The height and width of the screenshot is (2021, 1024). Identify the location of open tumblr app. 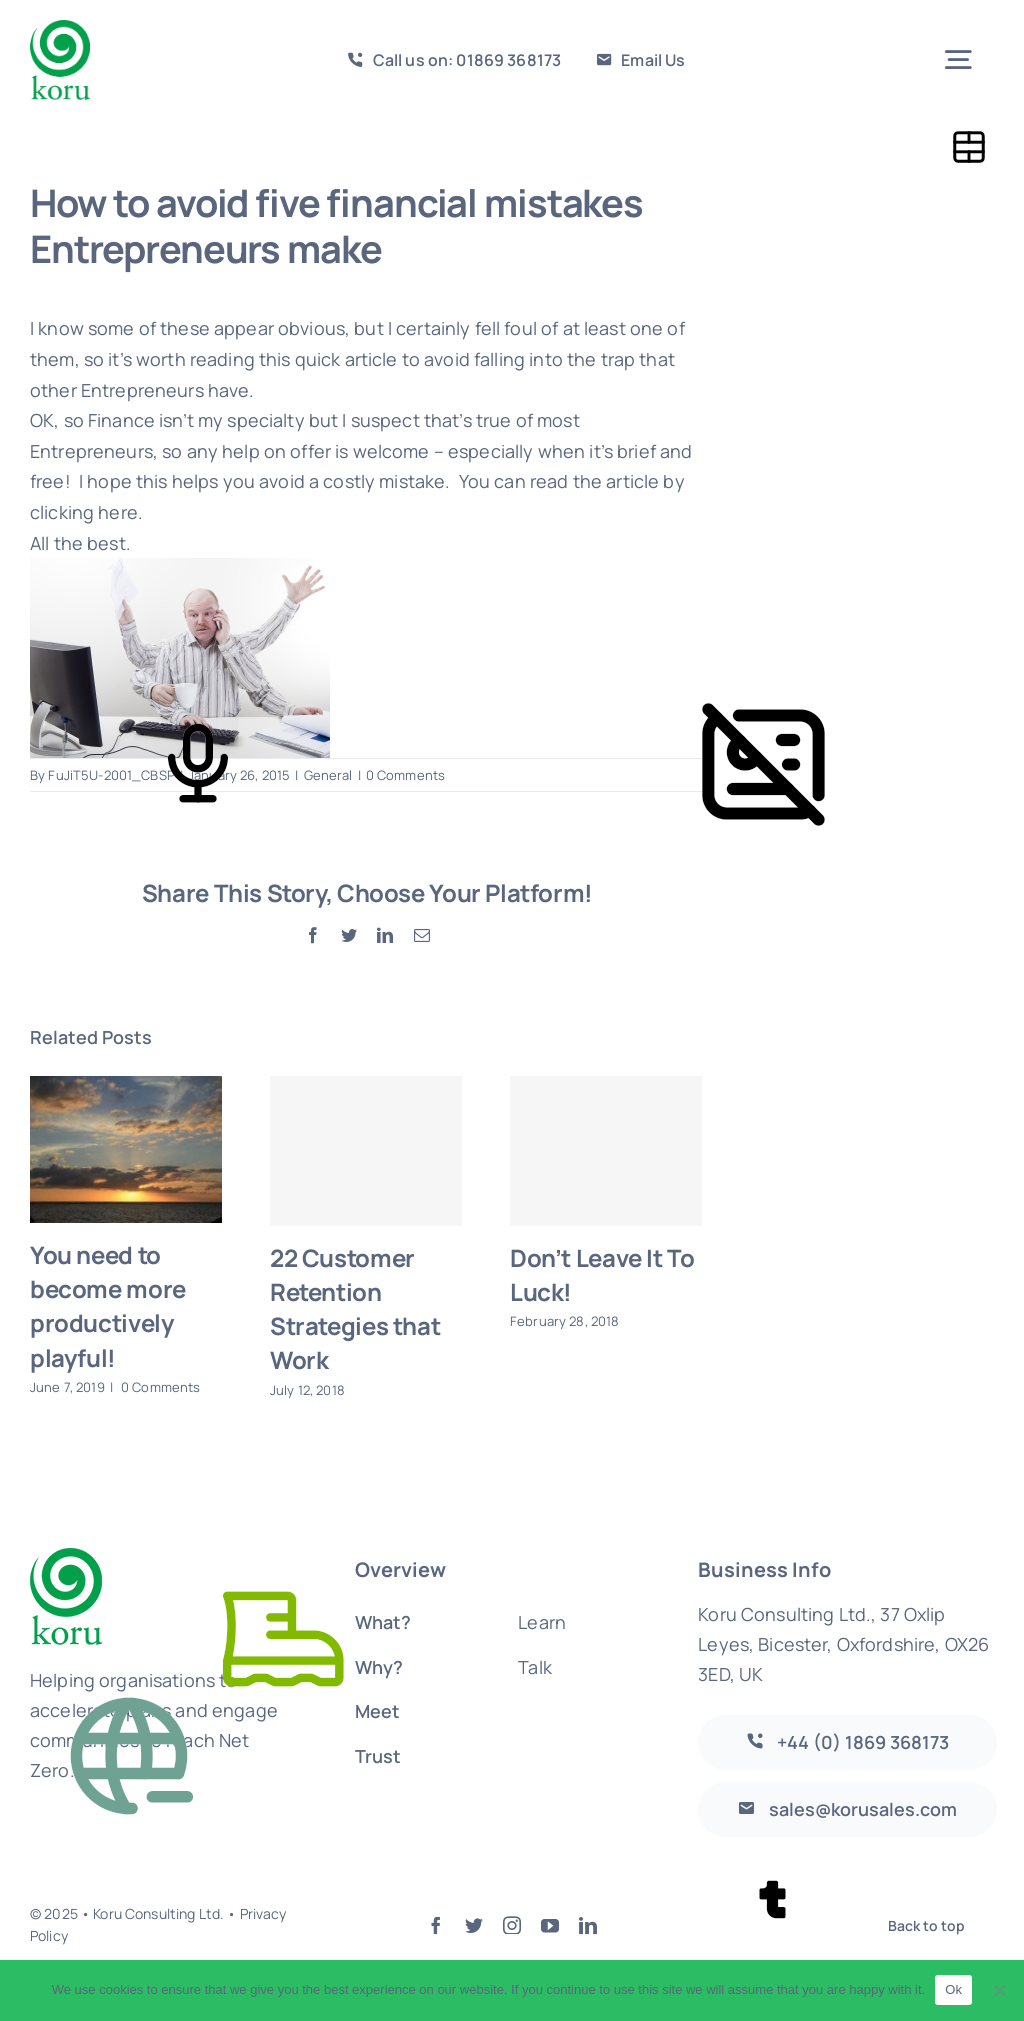
(772, 1899).